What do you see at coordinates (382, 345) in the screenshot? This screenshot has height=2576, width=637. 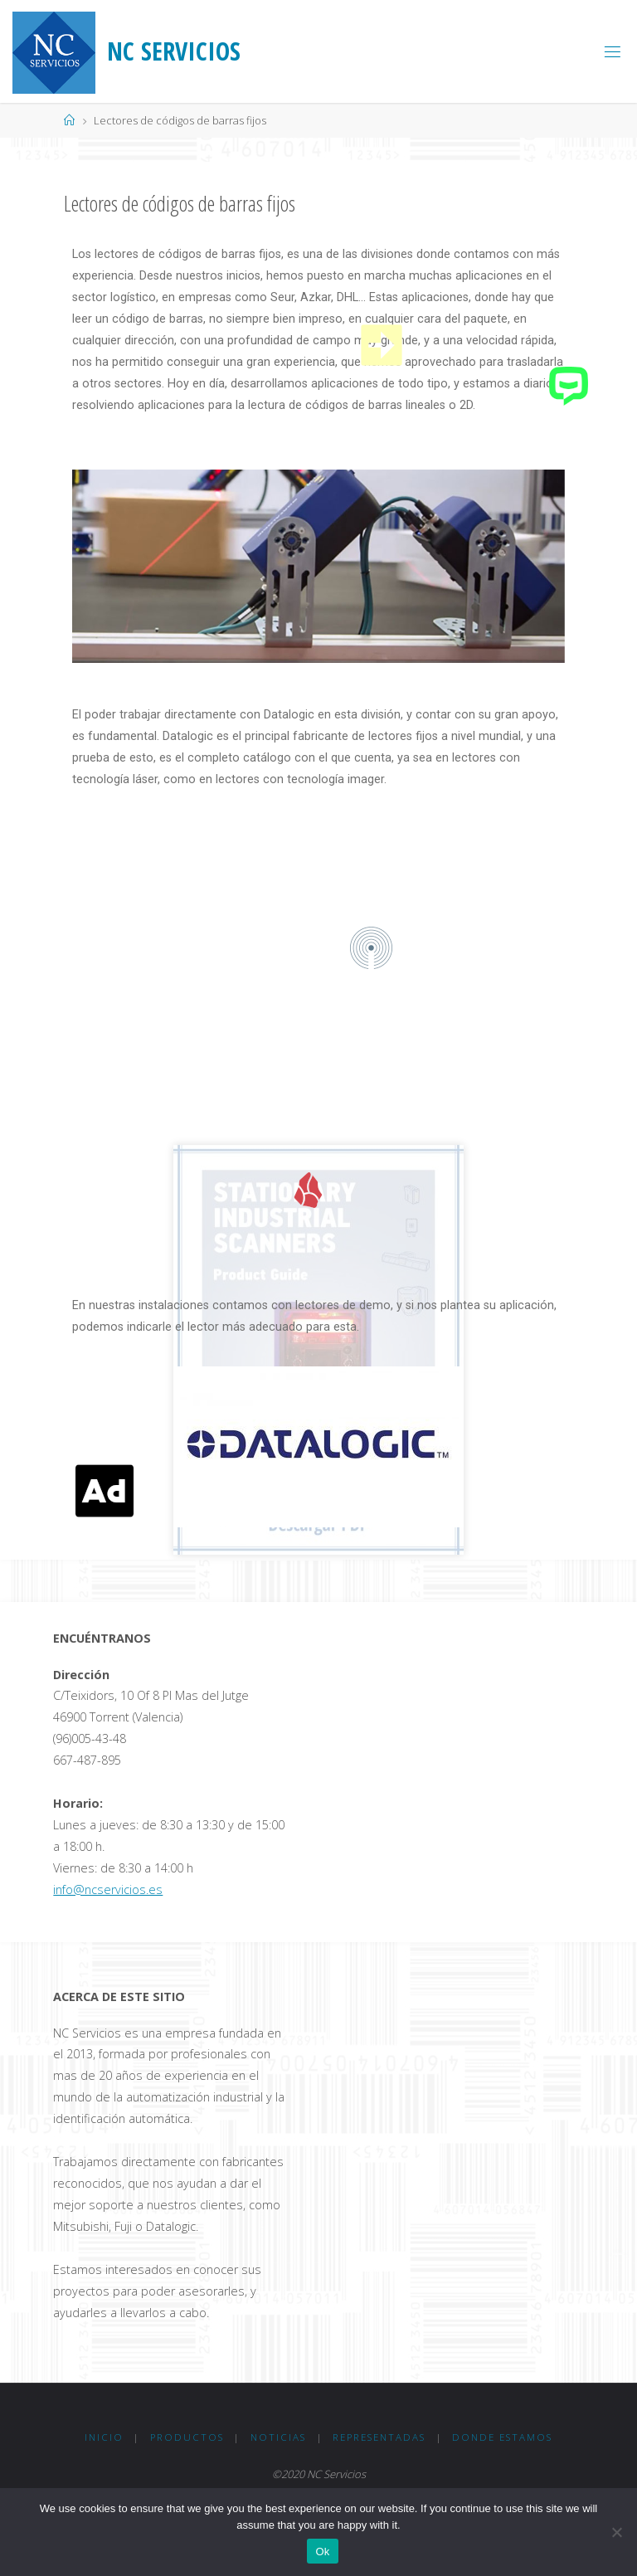 I see `proceed to the next step` at bounding box center [382, 345].